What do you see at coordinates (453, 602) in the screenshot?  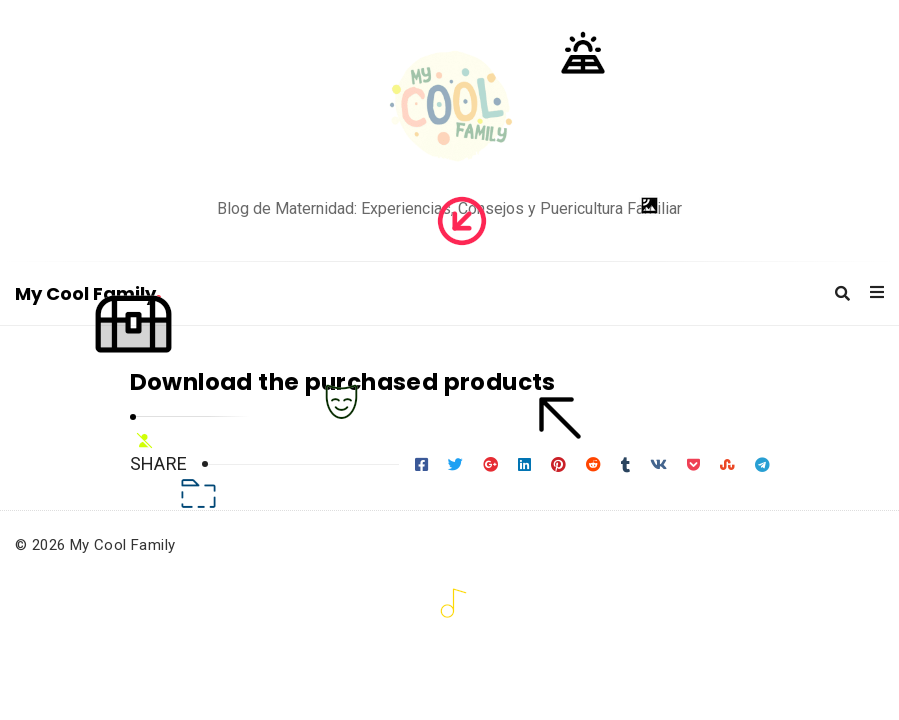 I see `access music or audio player` at bounding box center [453, 602].